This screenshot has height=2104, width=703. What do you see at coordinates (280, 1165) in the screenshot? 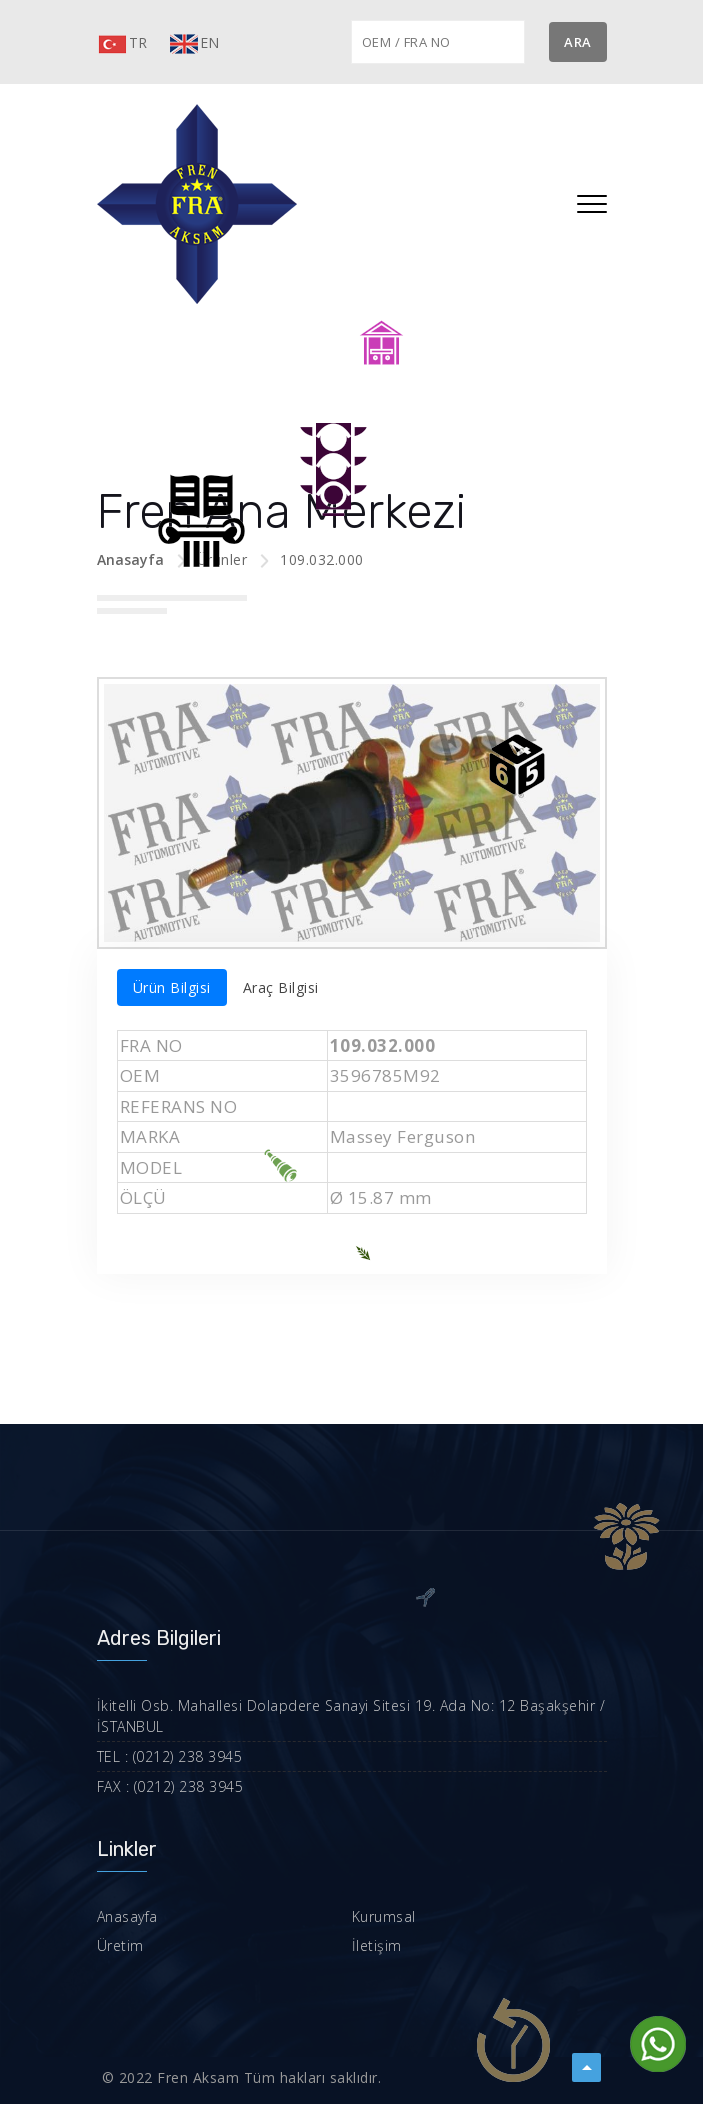
I see `search or explore content` at bounding box center [280, 1165].